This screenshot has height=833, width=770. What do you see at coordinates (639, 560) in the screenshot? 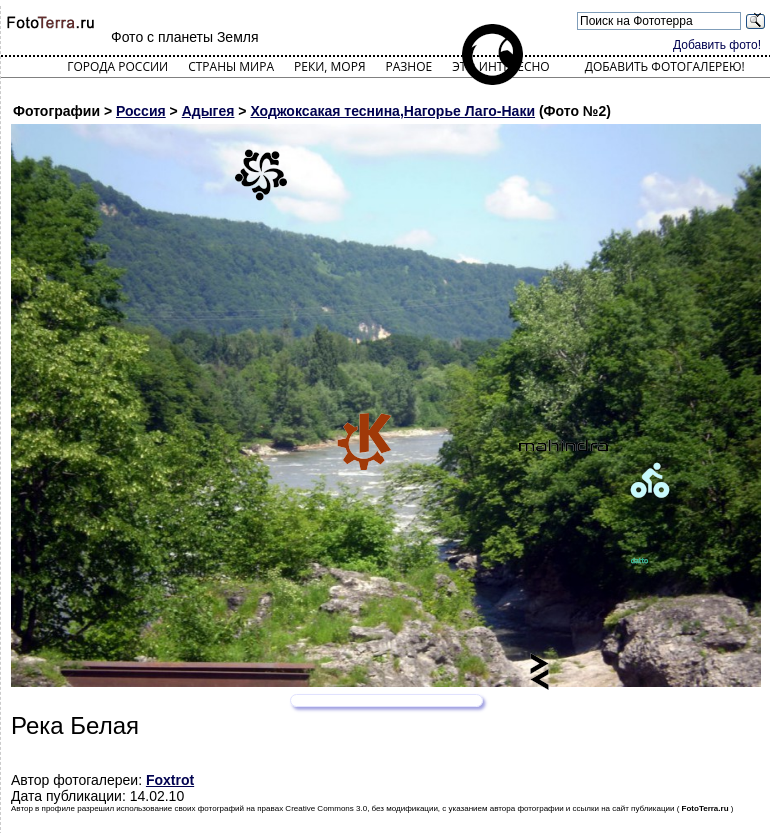
I see `datto company logo` at bounding box center [639, 560].